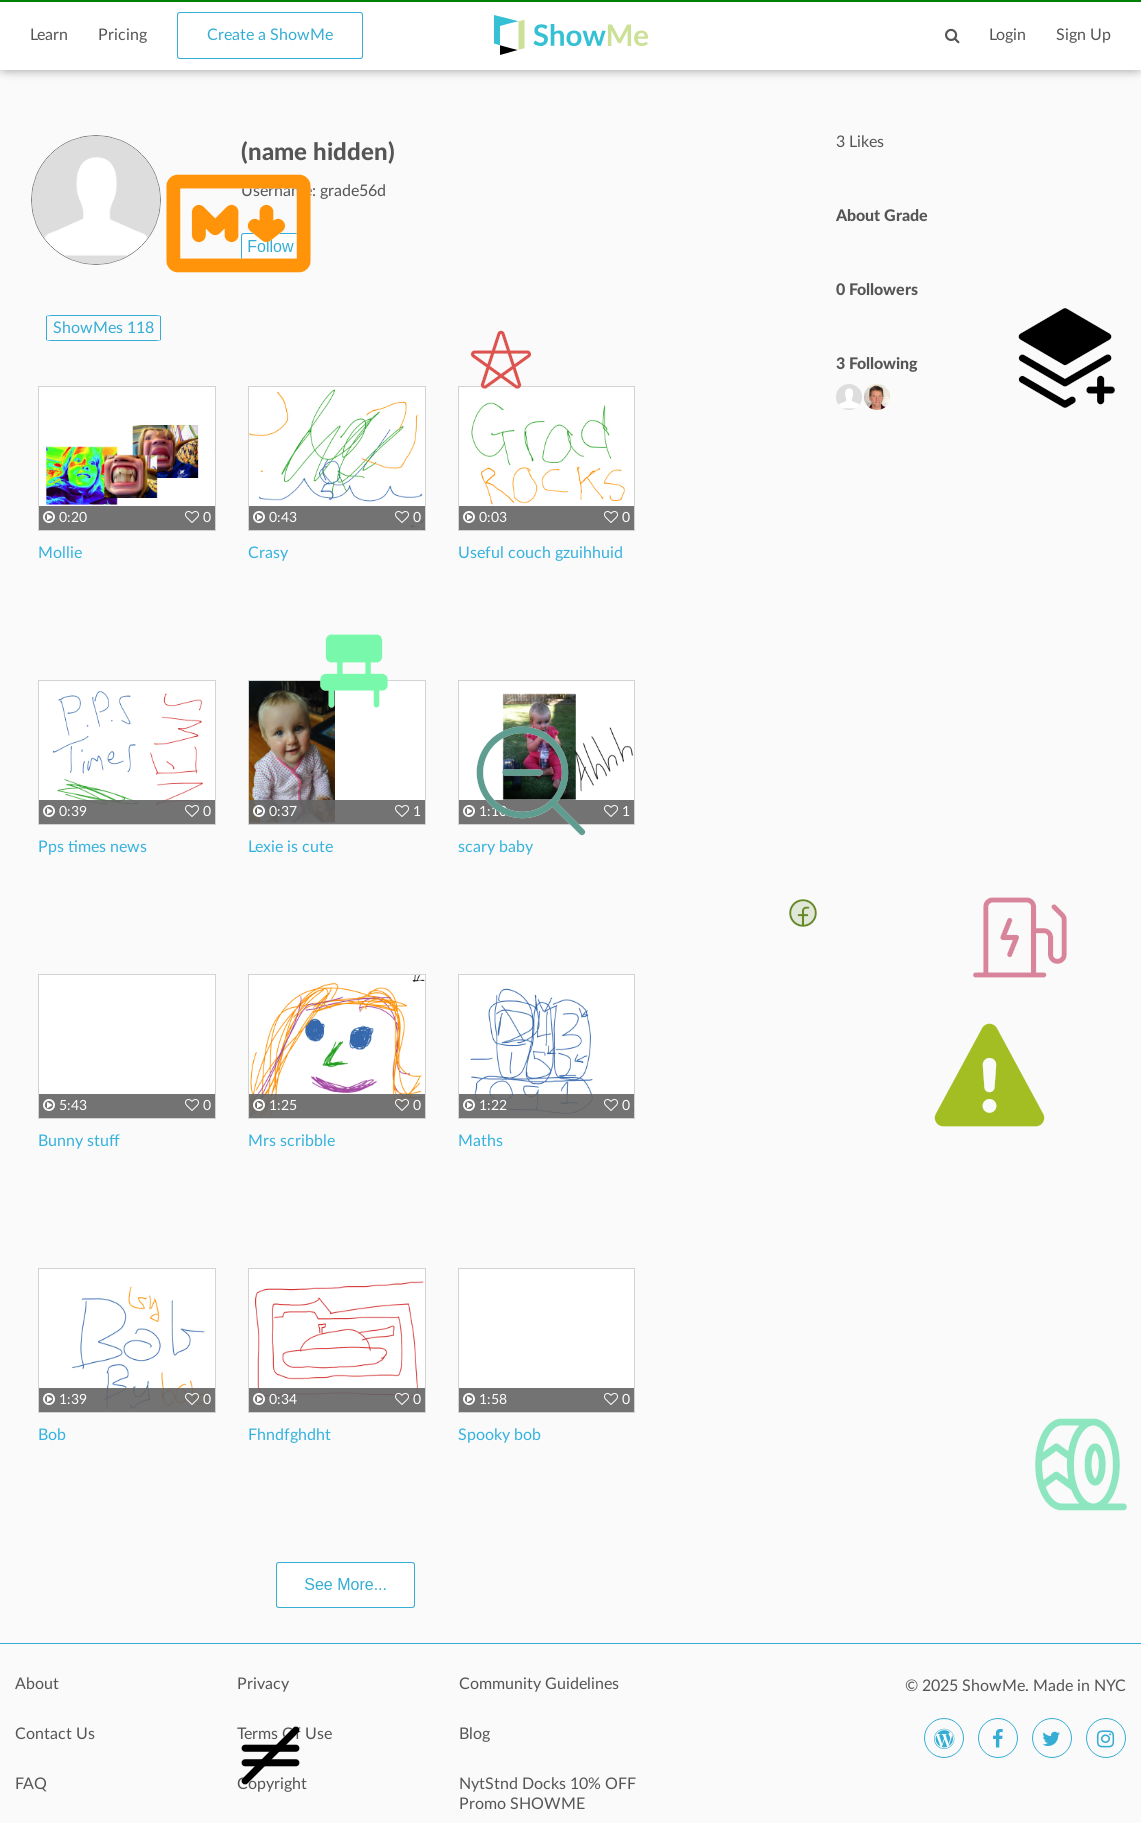 Image resolution: width=1141 pixels, height=1823 pixels. What do you see at coordinates (803, 913) in the screenshot?
I see `link to facebook profile or page` at bounding box center [803, 913].